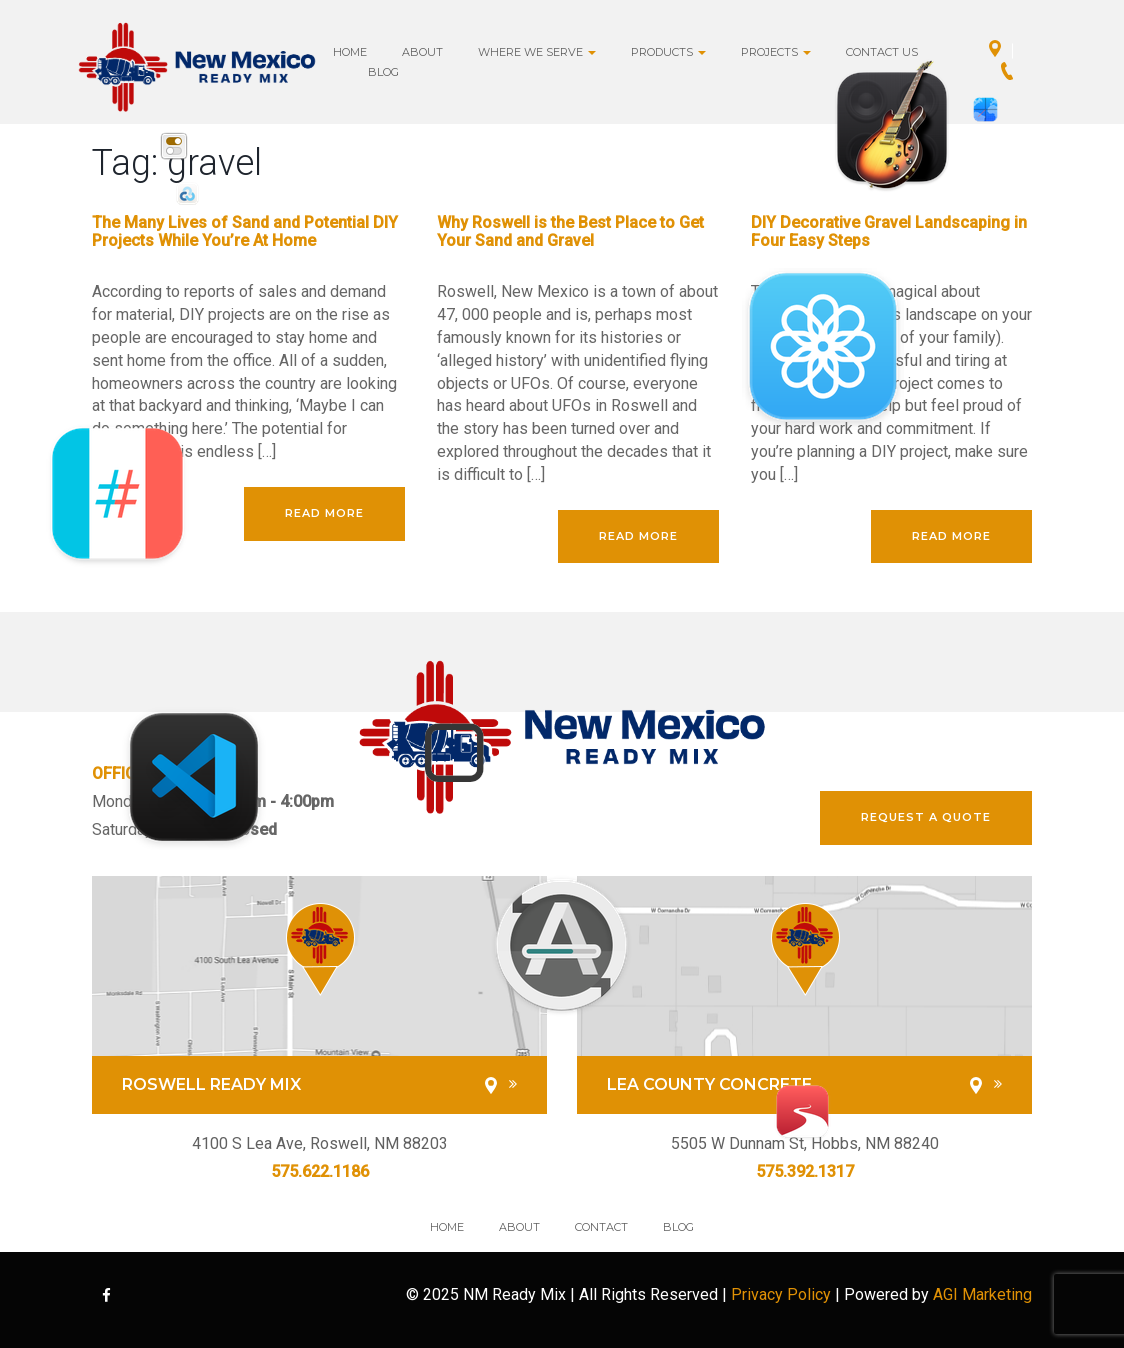 The width and height of the screenshot is (1124, 1348). I want to click on empty checkbox or selection state, so click(438, 769).